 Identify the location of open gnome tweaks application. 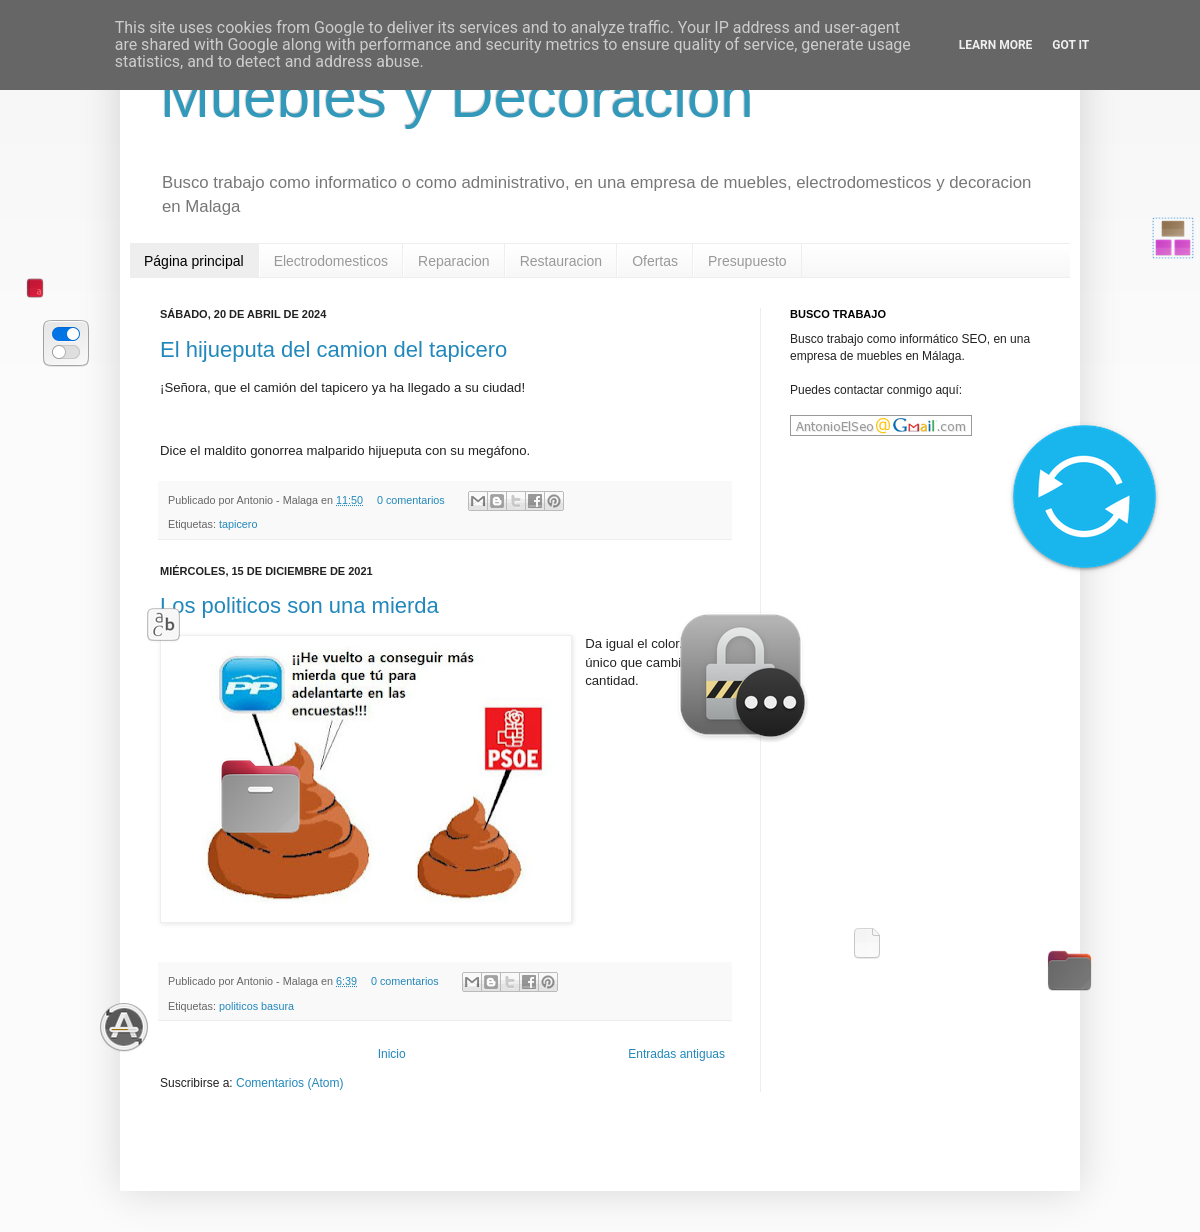
(66, 343).